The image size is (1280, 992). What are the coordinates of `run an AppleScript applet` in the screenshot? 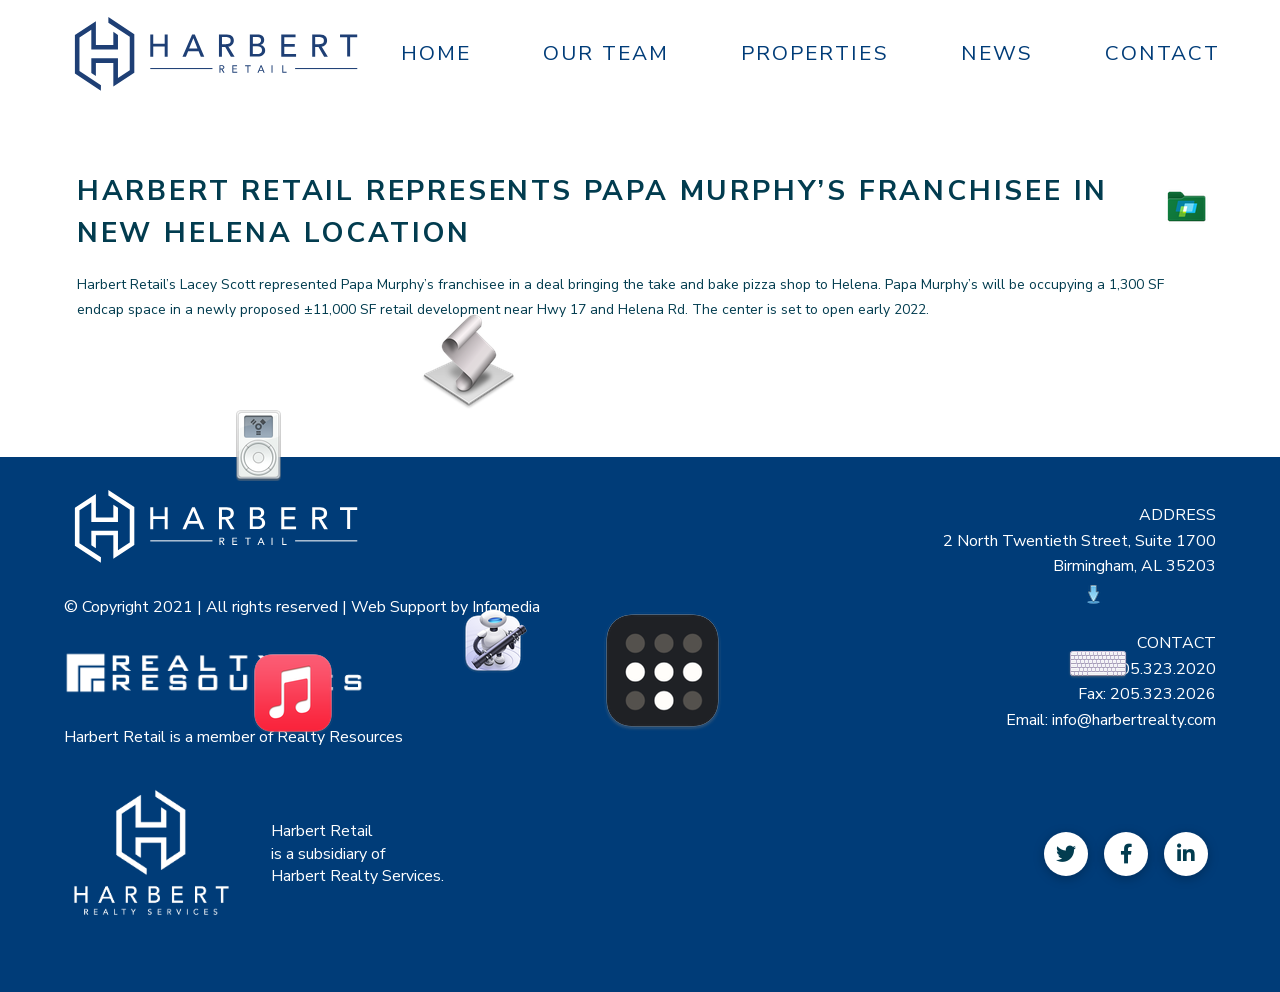 It's located at (468, 359).